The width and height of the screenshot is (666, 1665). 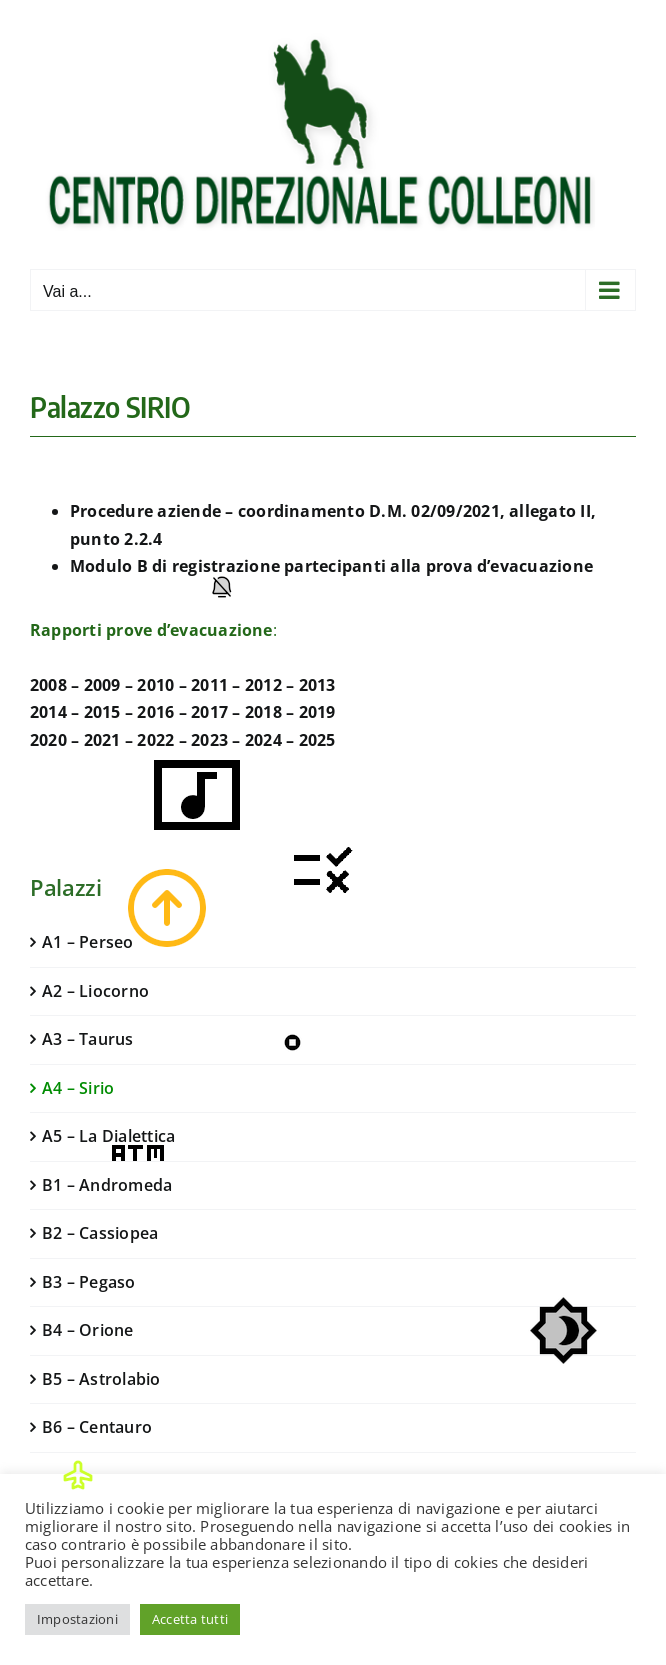 I want to click on enable airplane mode, so click(x=78, y=1475).